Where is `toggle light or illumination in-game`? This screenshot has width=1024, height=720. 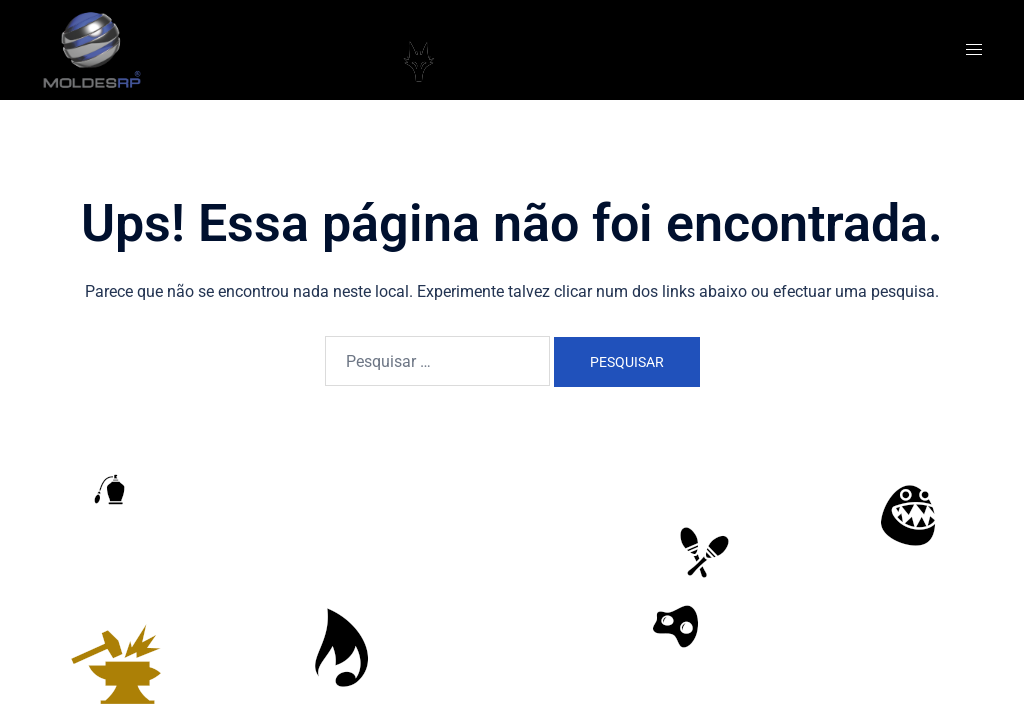 toggle light or illumination in-game is located at coordinates (339, 647).